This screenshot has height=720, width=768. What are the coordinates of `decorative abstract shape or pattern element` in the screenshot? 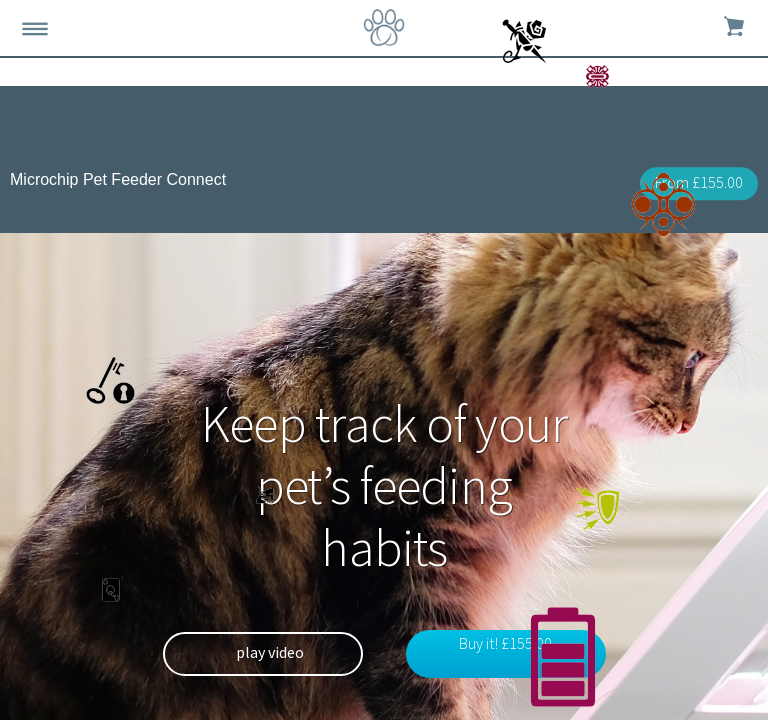 It's located at (663, 204).